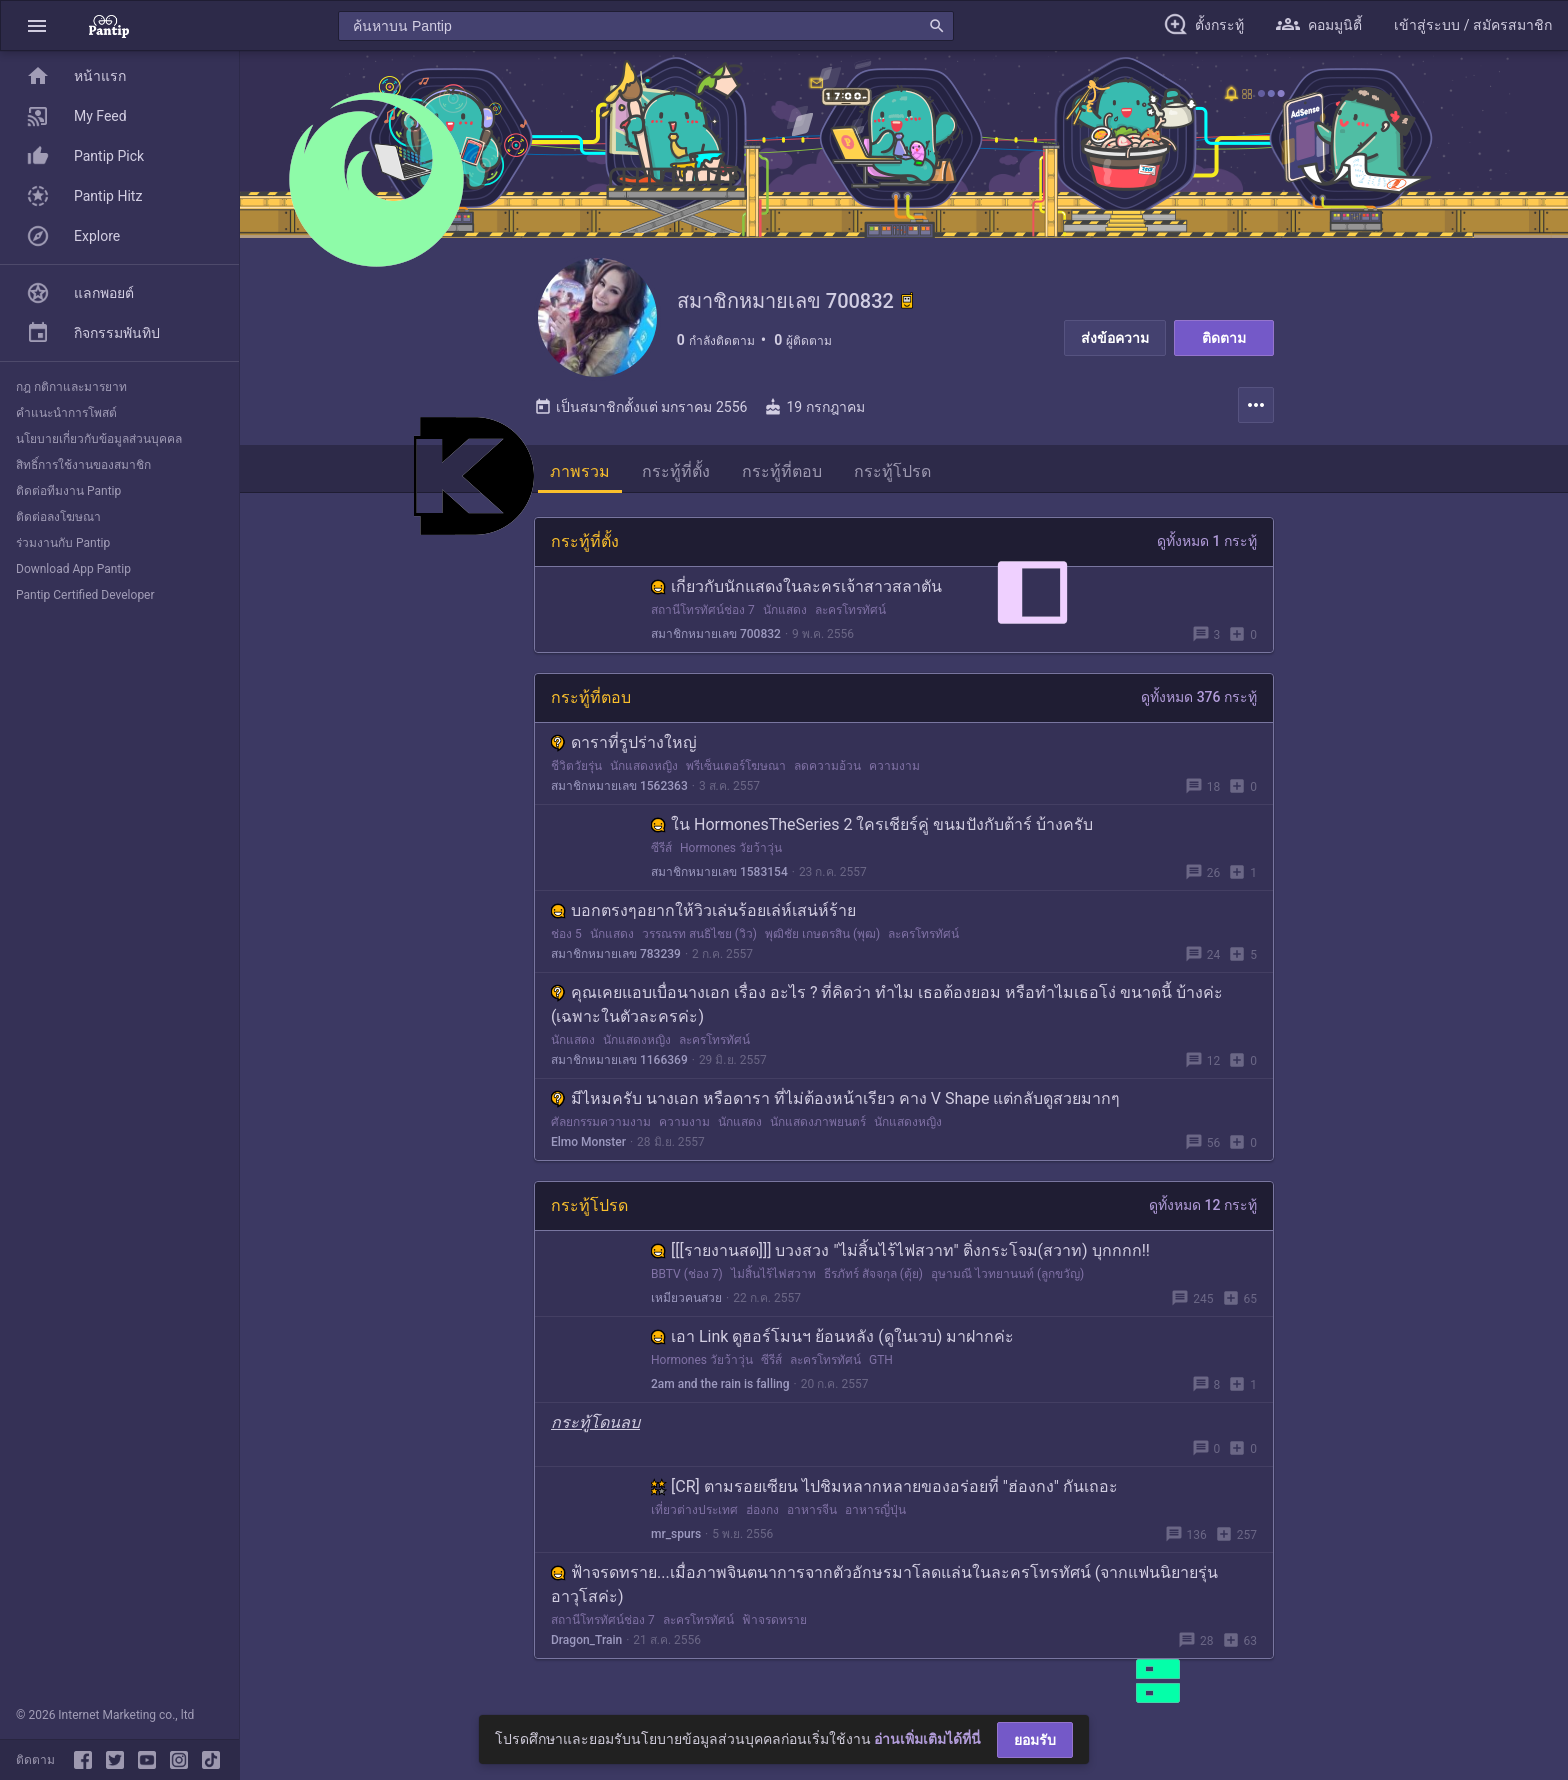 This screenshot has width=1568, height=1780. Describe the element at coordinates (376, 179) in the screenshot. I see `open Mozilla Firefox browser` at that location.